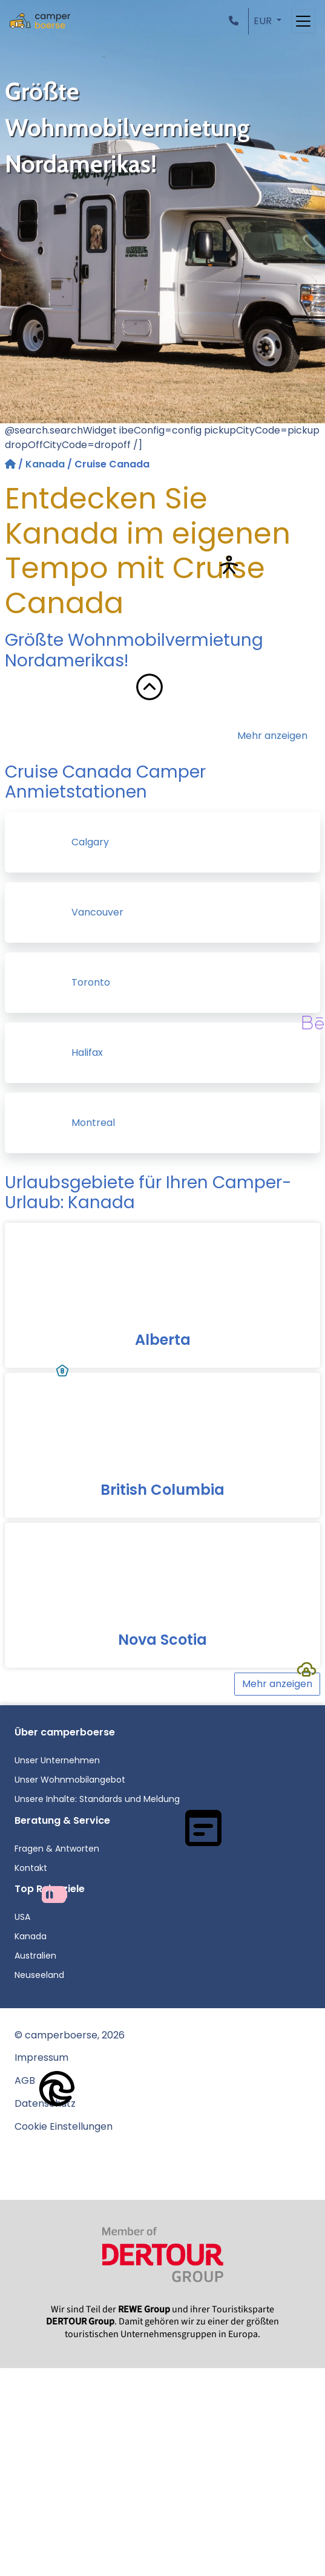 The image size is (325, 2576). Describe the element at coordinates (62, 1371) in the screenshot. I see `indicates step 8 in a multi-step process` at that location.